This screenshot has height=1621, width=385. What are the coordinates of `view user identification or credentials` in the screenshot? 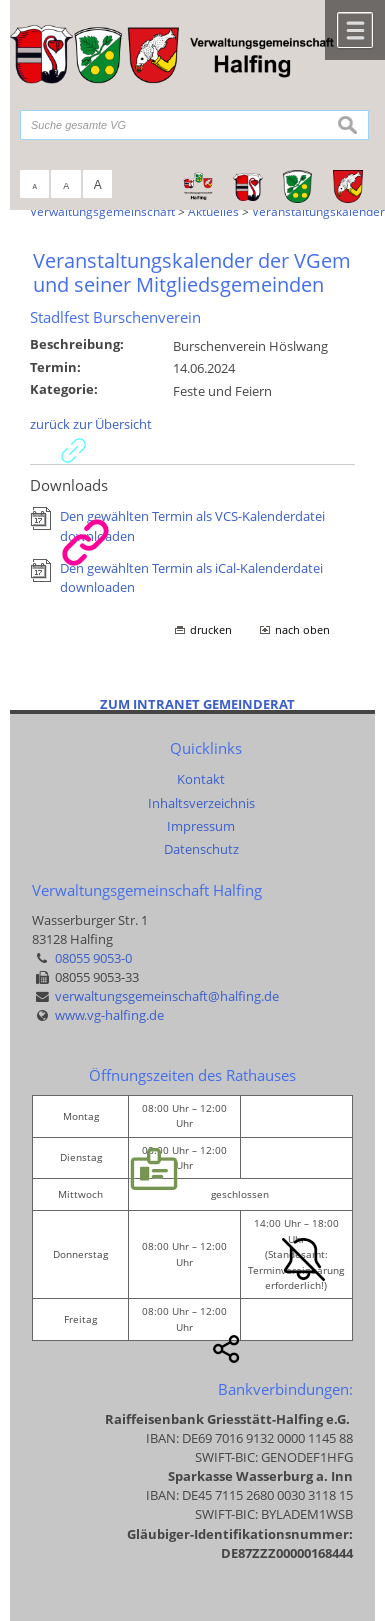 It's located at (154, 1169).